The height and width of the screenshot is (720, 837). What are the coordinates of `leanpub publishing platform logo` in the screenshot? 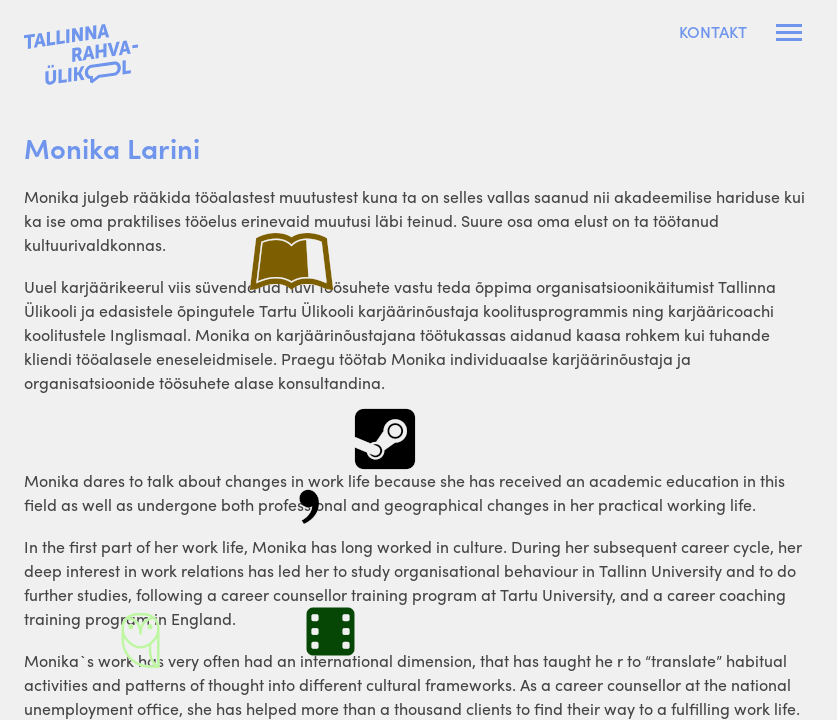 It's located at (291, 261).